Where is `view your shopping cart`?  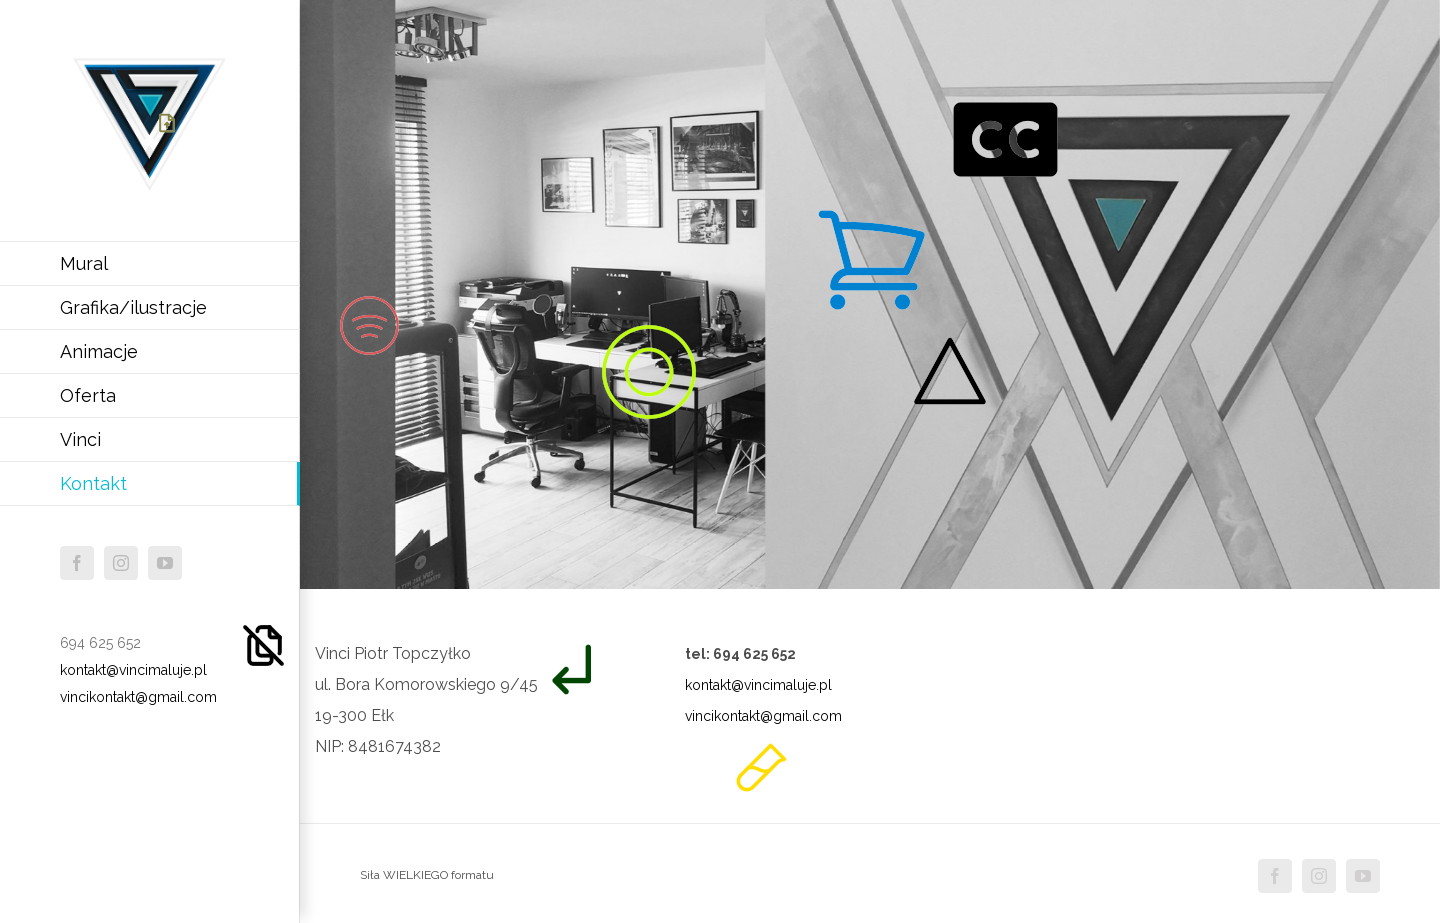
view your shopping cart is located at coordinates (872, 260).